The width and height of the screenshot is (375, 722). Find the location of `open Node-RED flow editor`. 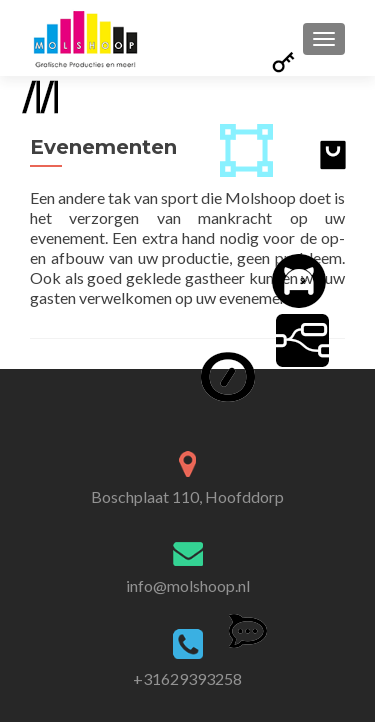

open Node-RED flow editor is located at coordinates (302, 340).